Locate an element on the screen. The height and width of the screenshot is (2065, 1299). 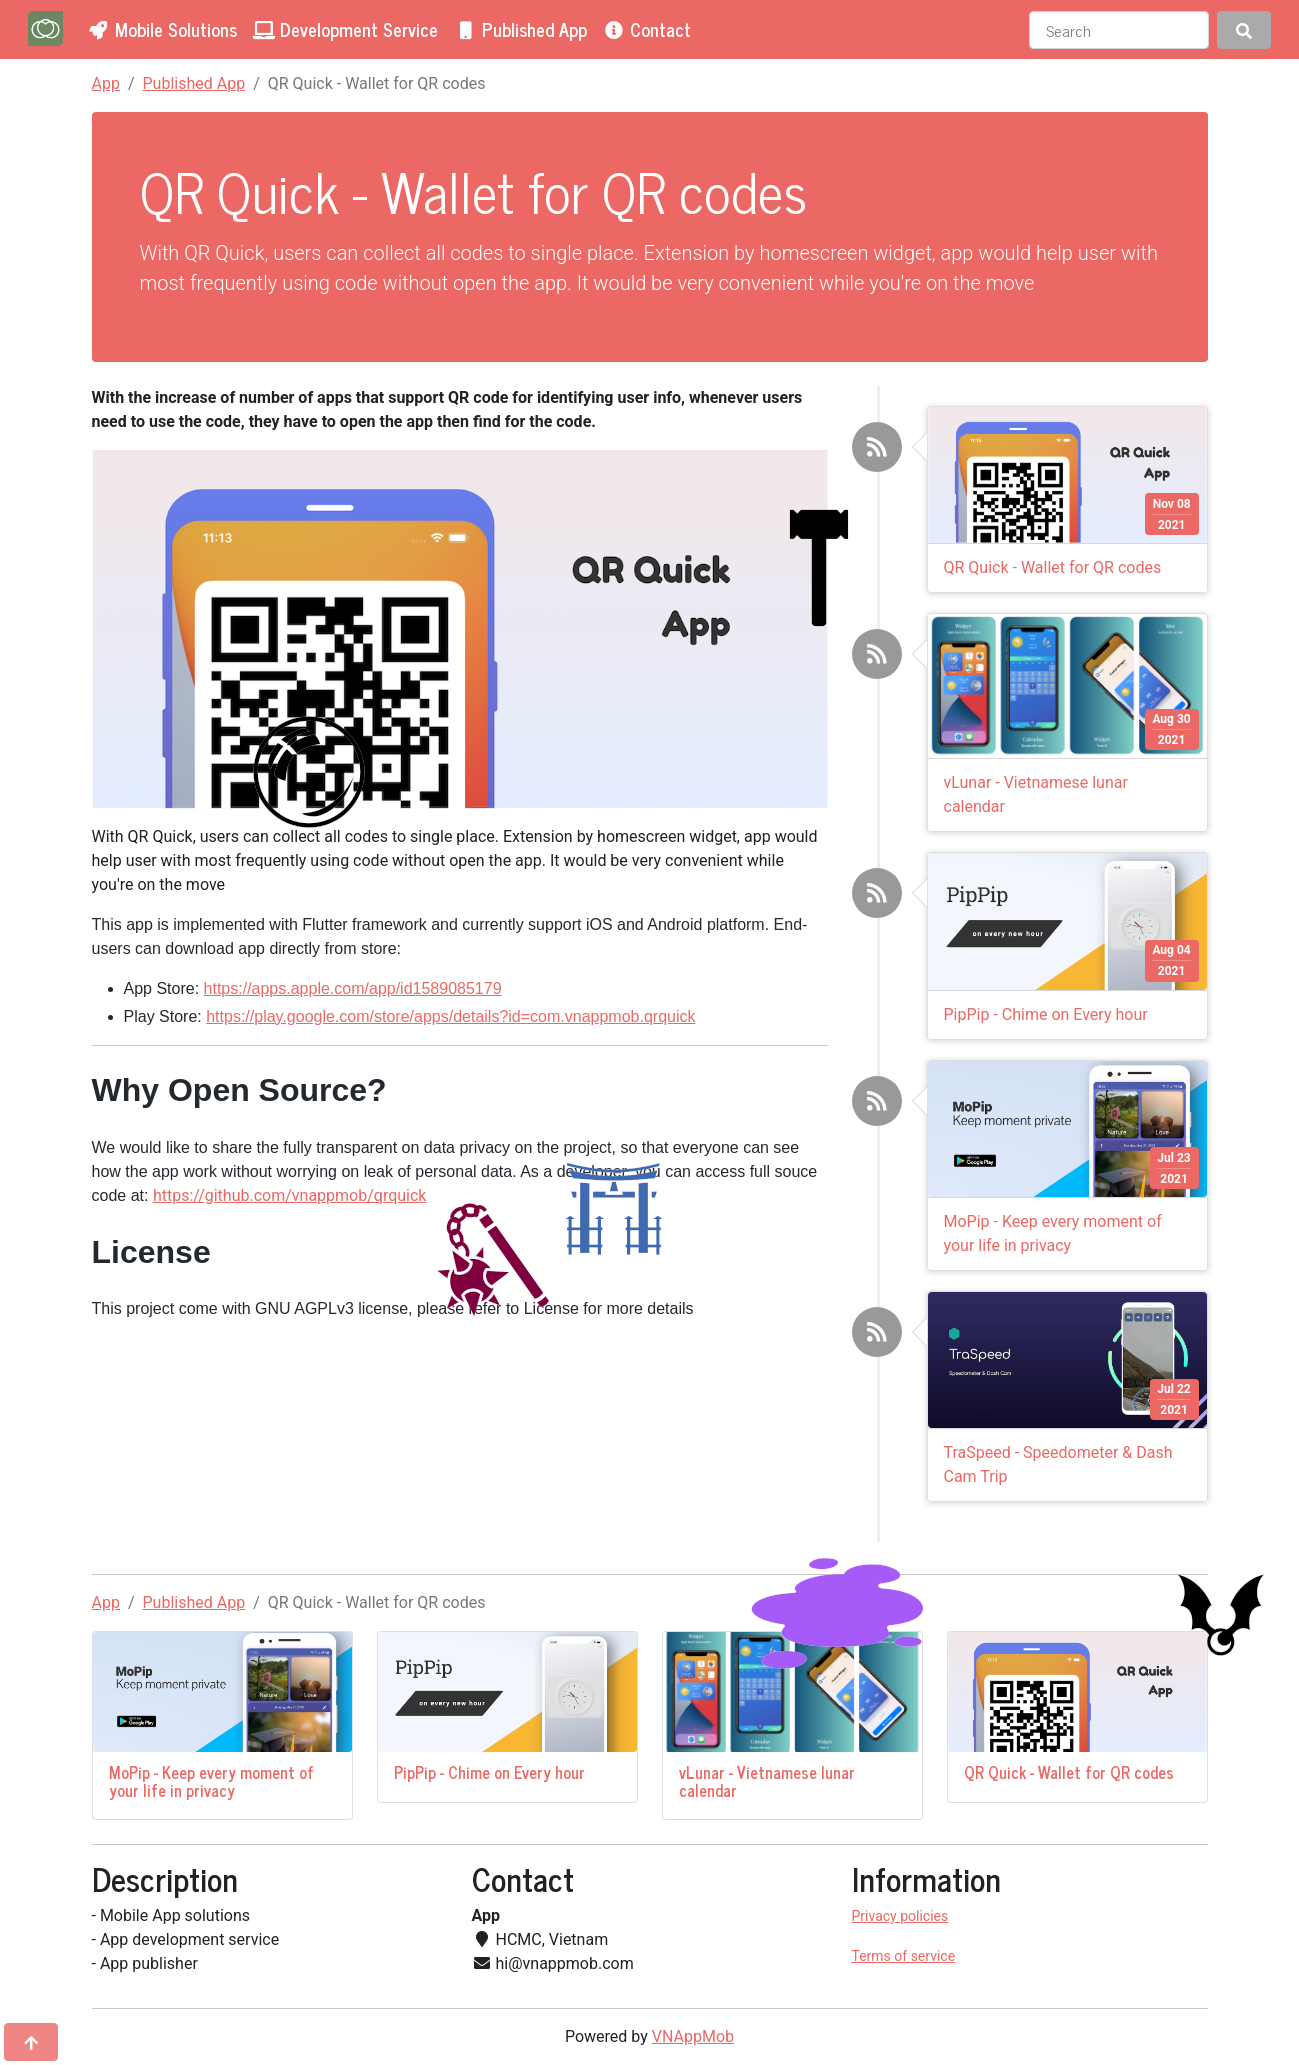
a collectible orb or power-up item is located at coordinates (309, 772).